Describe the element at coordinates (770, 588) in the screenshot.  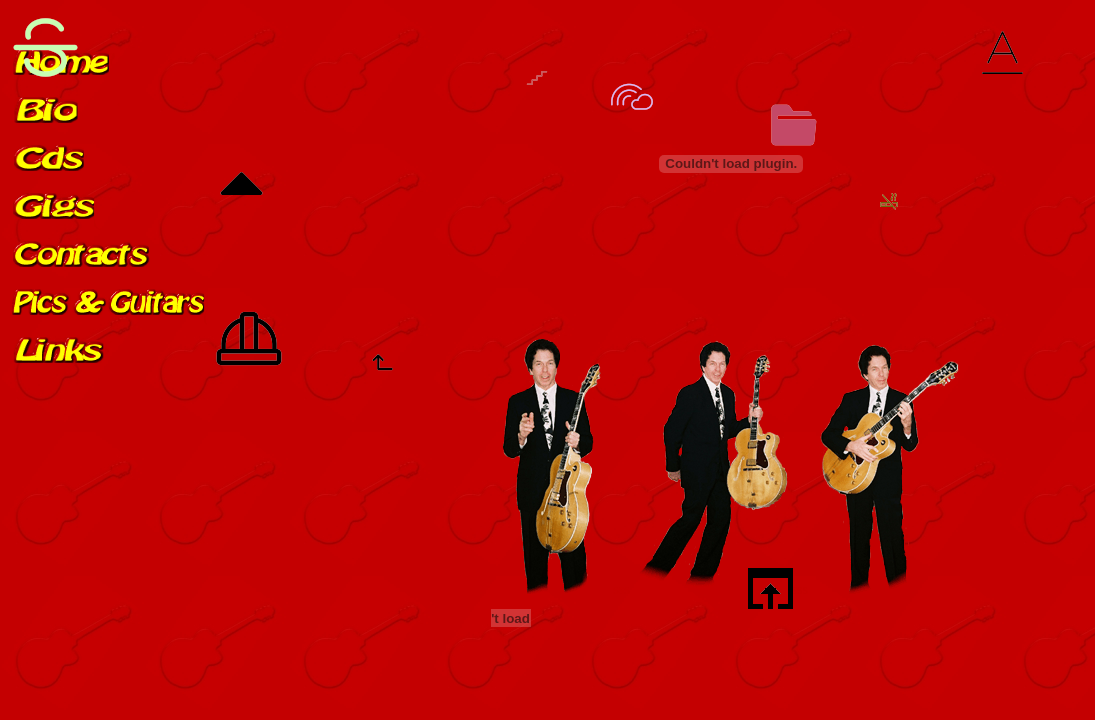
I see `open link in browser` at that location.